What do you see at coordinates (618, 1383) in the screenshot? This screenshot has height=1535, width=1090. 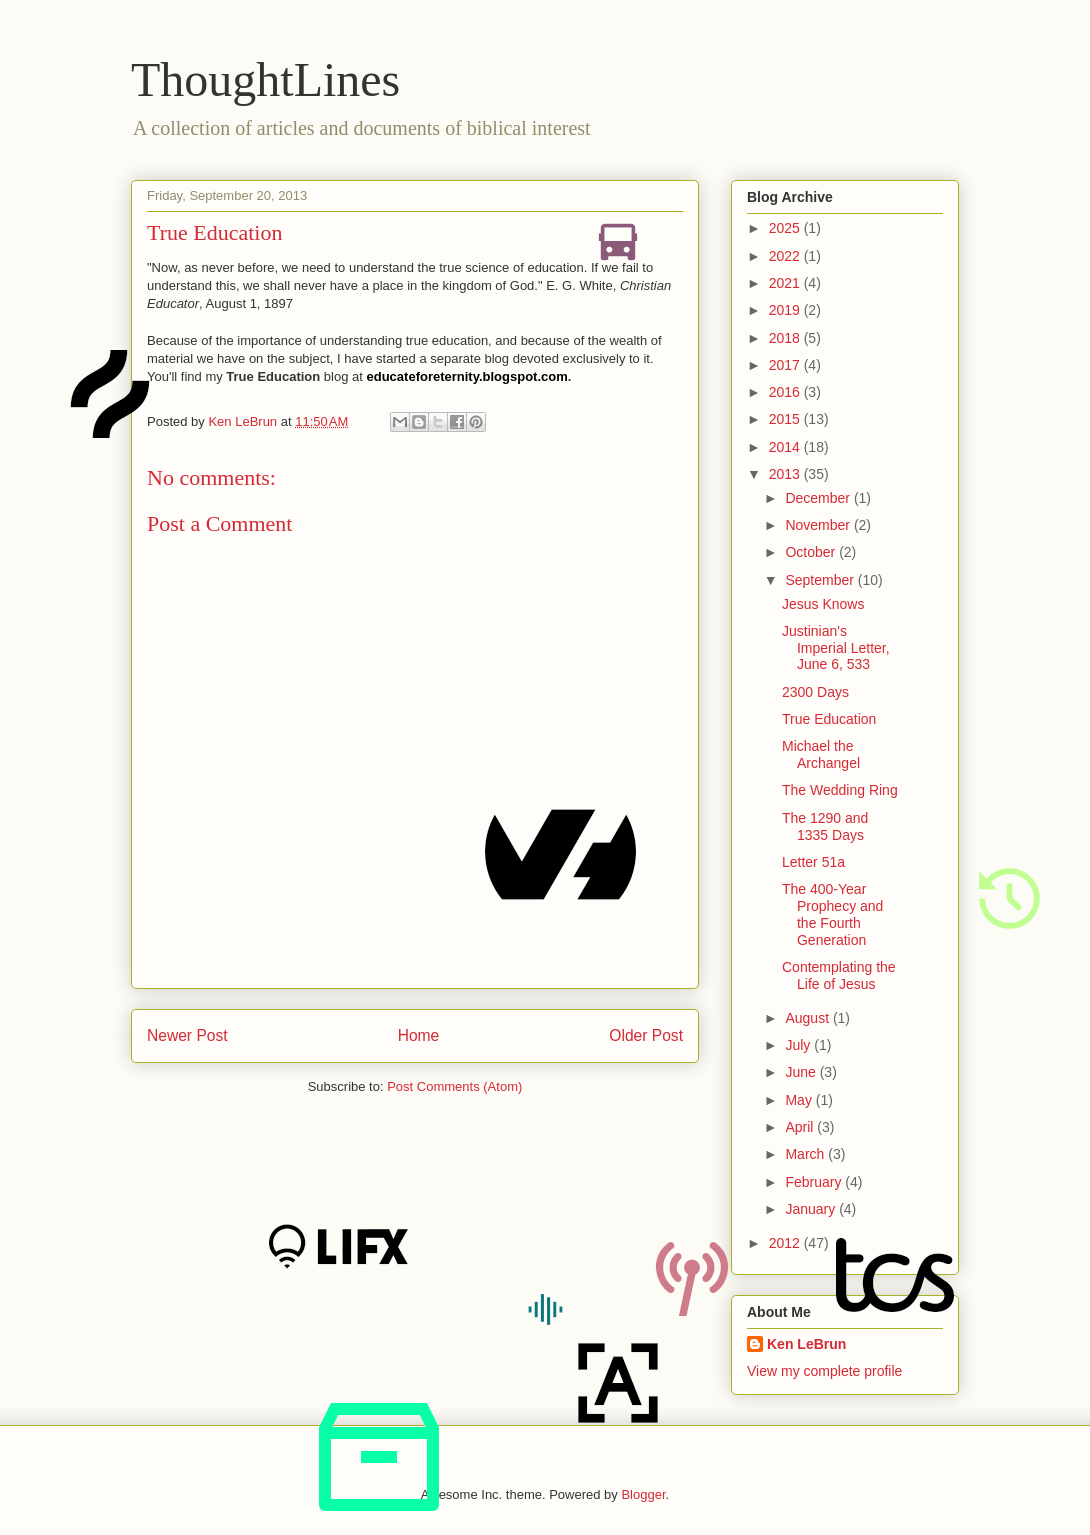 I see `scan text using optical character recognition (OCR)` at bounding box center [618, 1383].